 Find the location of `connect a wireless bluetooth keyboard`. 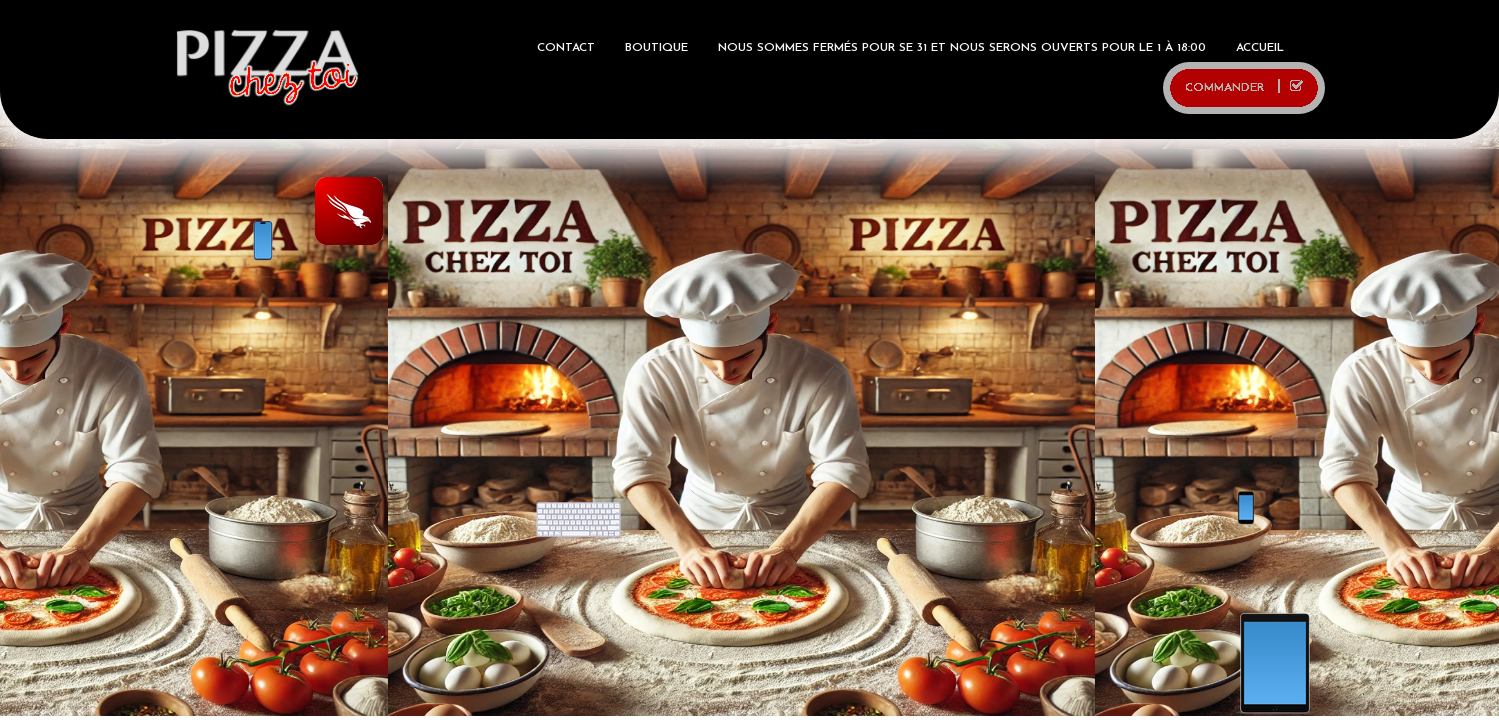

connect a wireless bluetooth keyboard is located at coordinates (578, 519).